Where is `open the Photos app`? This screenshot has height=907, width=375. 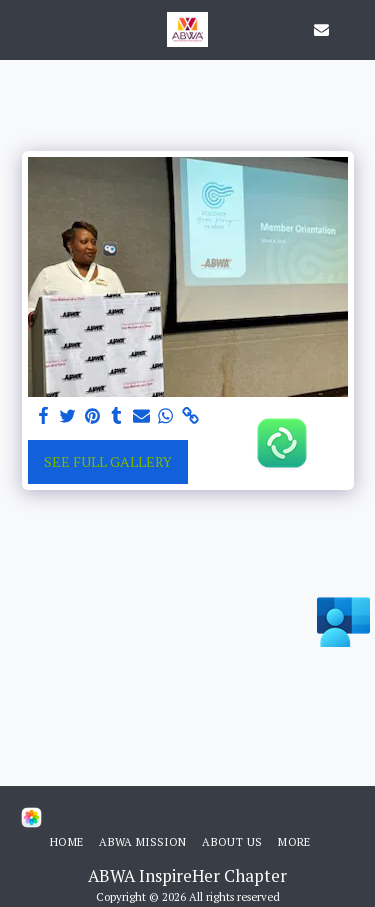
open the Photos app is located at coordinates (31, 817).